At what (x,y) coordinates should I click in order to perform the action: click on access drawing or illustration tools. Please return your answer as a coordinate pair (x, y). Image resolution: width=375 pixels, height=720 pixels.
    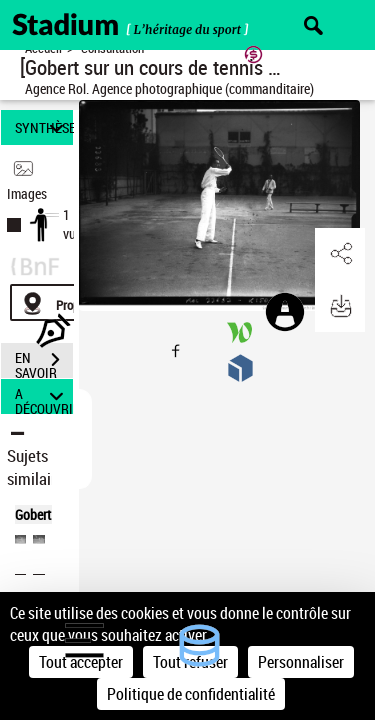
    Looking at the image, I should click on (52, 332).